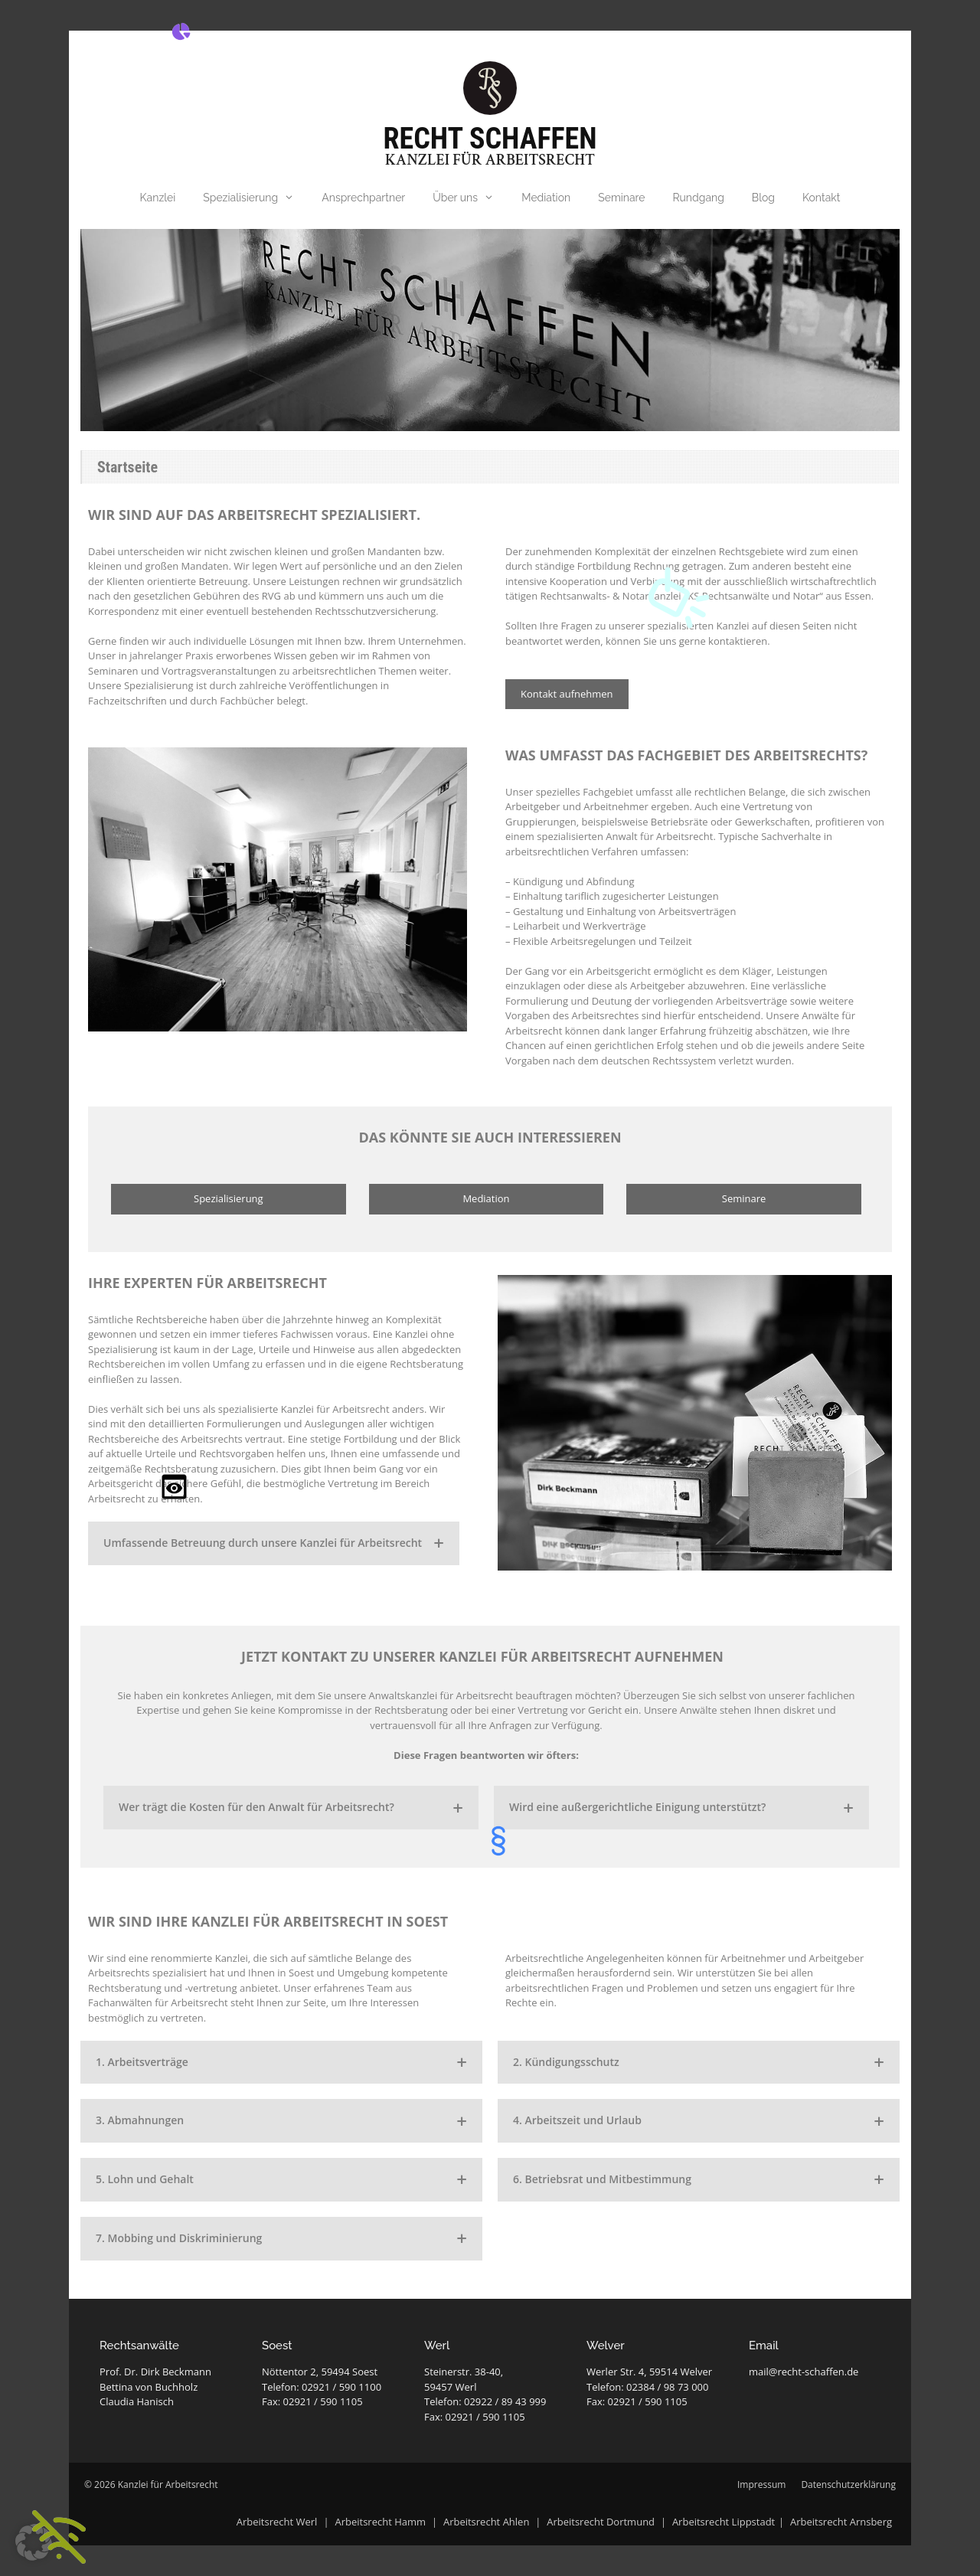 The width and height of the screenshot is (980, 2576). What do you see at coordinates (174, 1486) in the screenshot?
I see `preview content before publishing` at bounding box center [174, 1486].